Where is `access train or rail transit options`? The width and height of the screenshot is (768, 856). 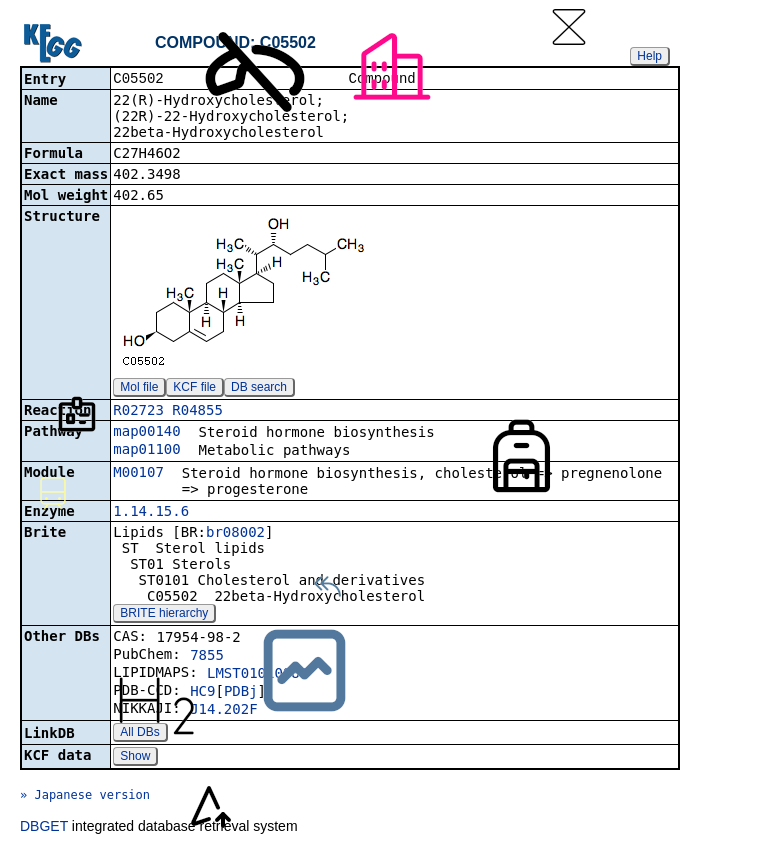
access train or rail transit options is located at coordinates (53, 492).